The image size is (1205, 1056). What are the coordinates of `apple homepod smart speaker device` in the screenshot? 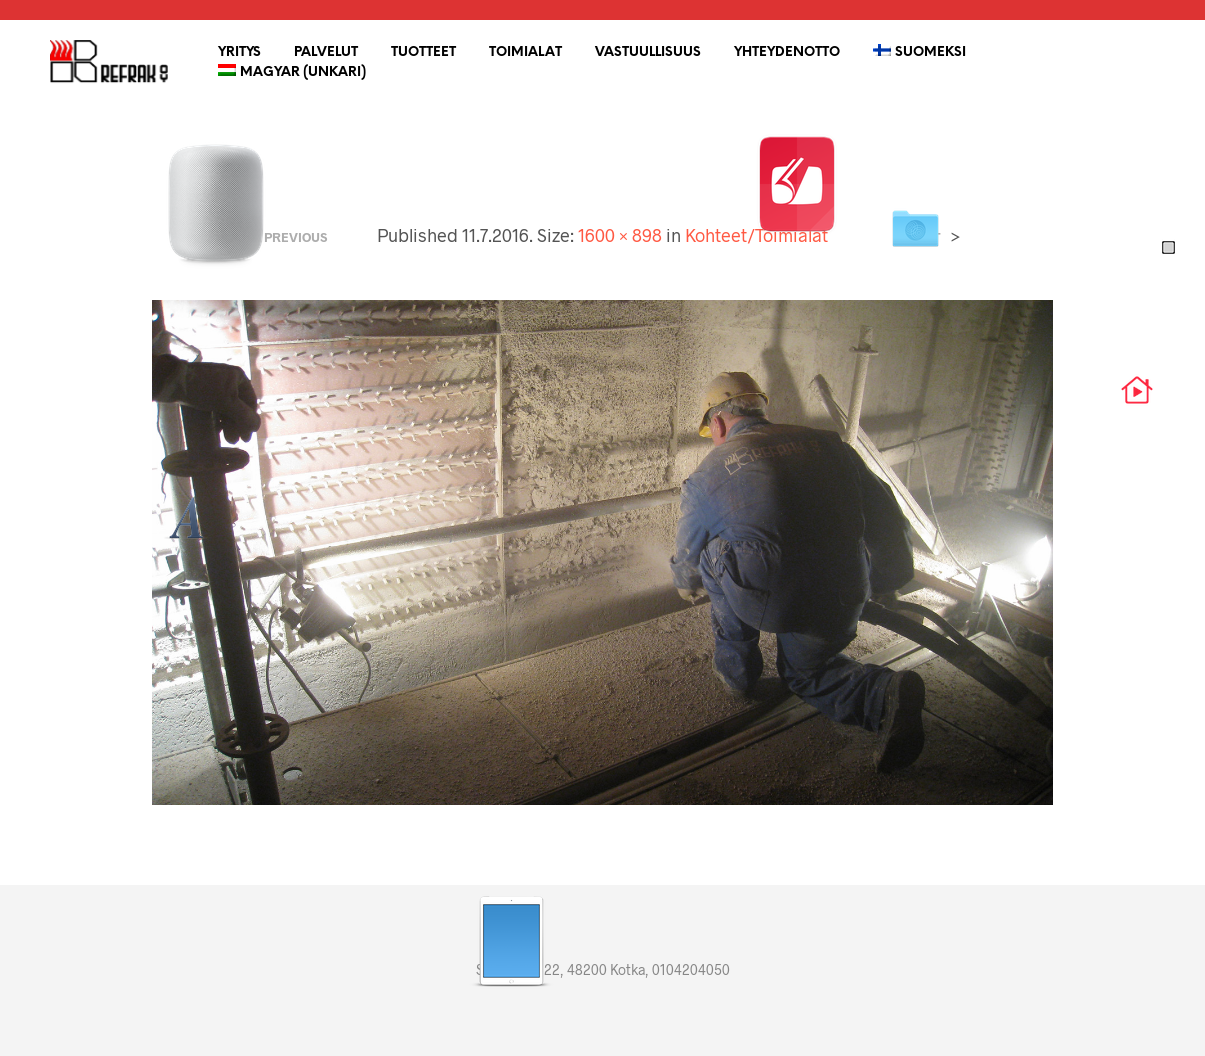 It's located at (216, 205).